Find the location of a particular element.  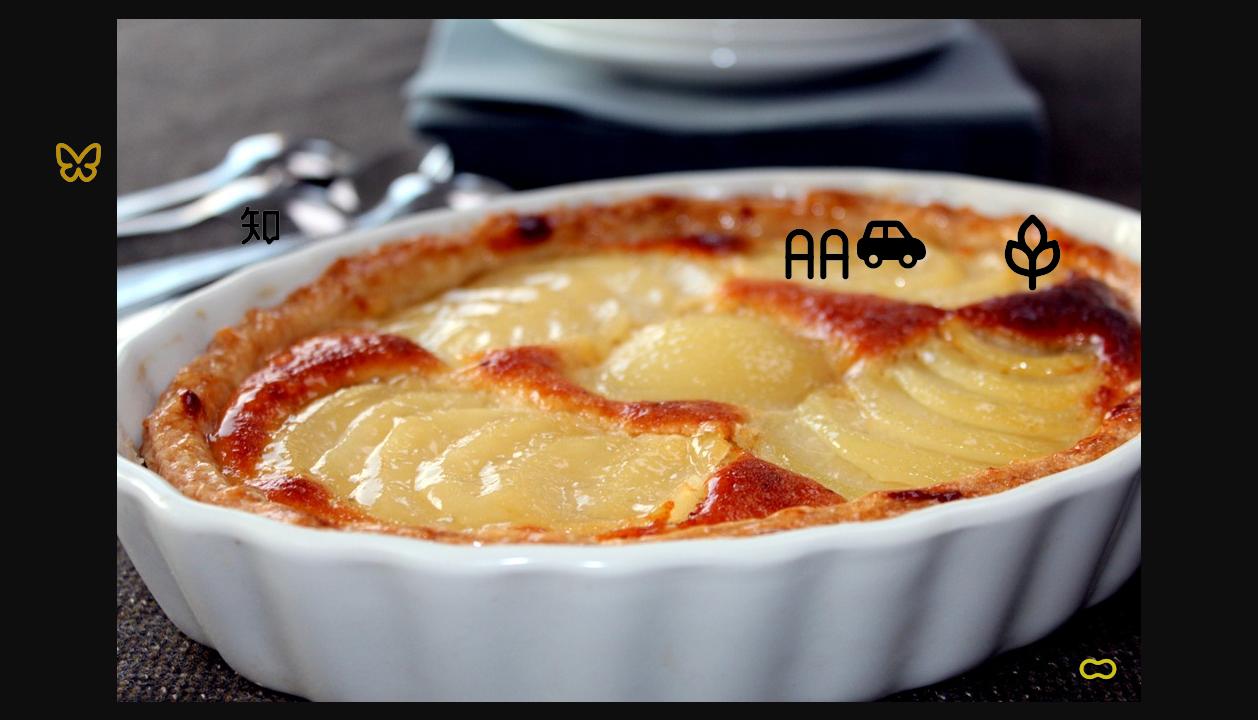

open zhihu app is located at coordinates (260, 225).